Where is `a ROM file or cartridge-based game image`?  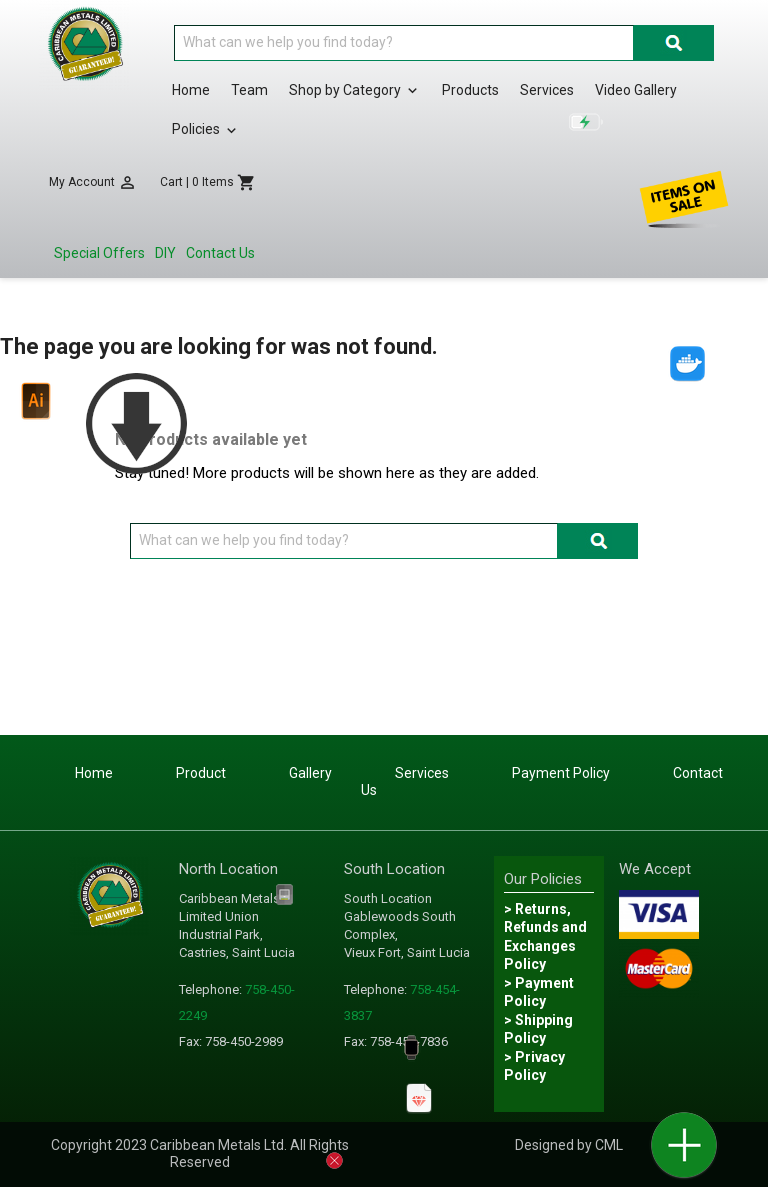 a ROM file or cartridge-based game image is located at coordinates (284, 894).